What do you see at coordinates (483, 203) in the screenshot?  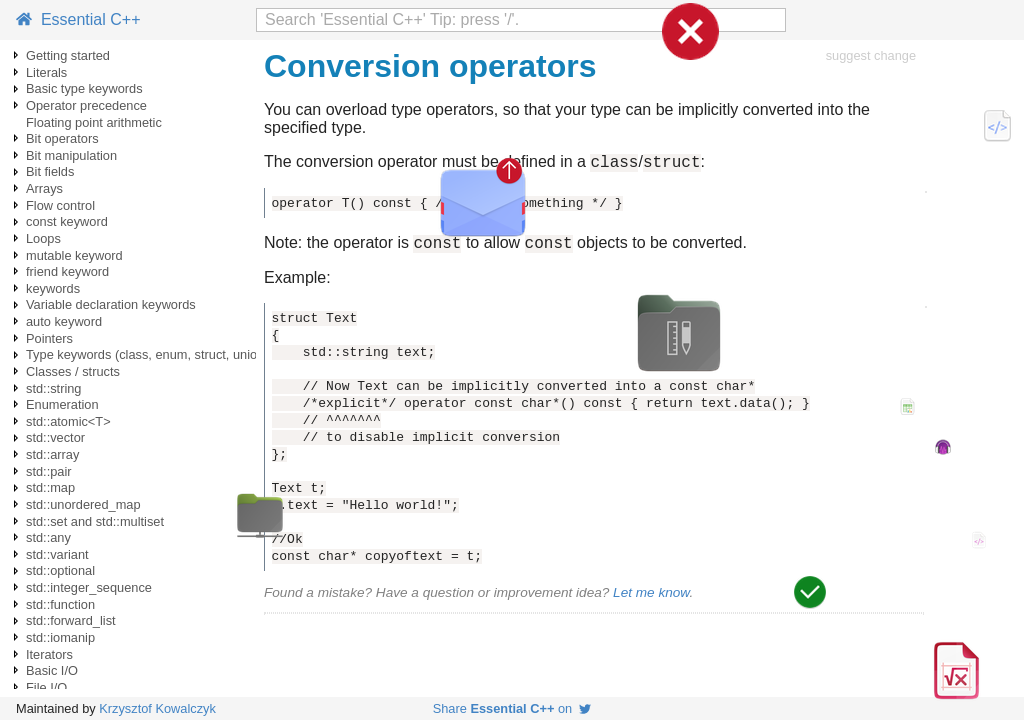 I see `send an email or message` at bounding box center [483, 203].